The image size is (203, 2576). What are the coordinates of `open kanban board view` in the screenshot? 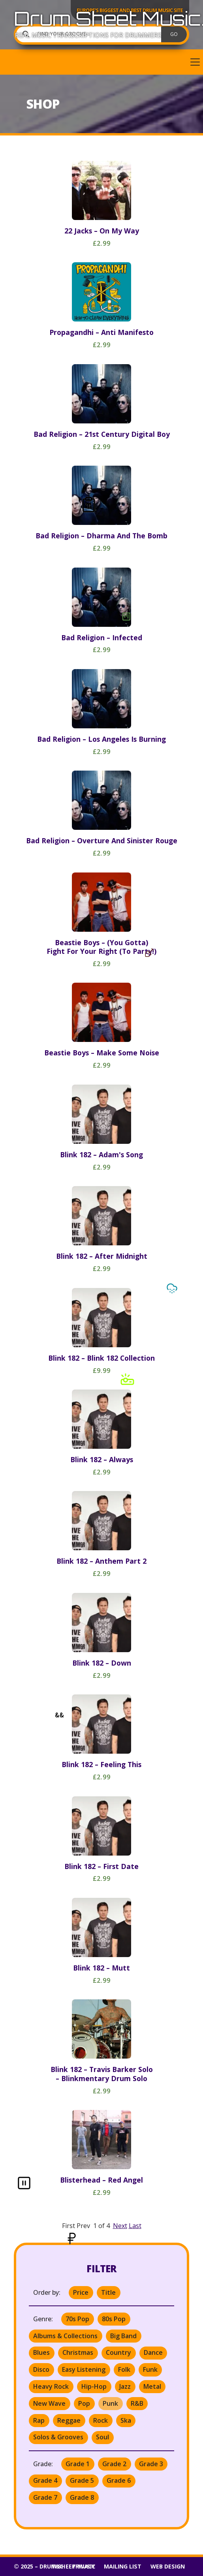 It's located at (126, 617).